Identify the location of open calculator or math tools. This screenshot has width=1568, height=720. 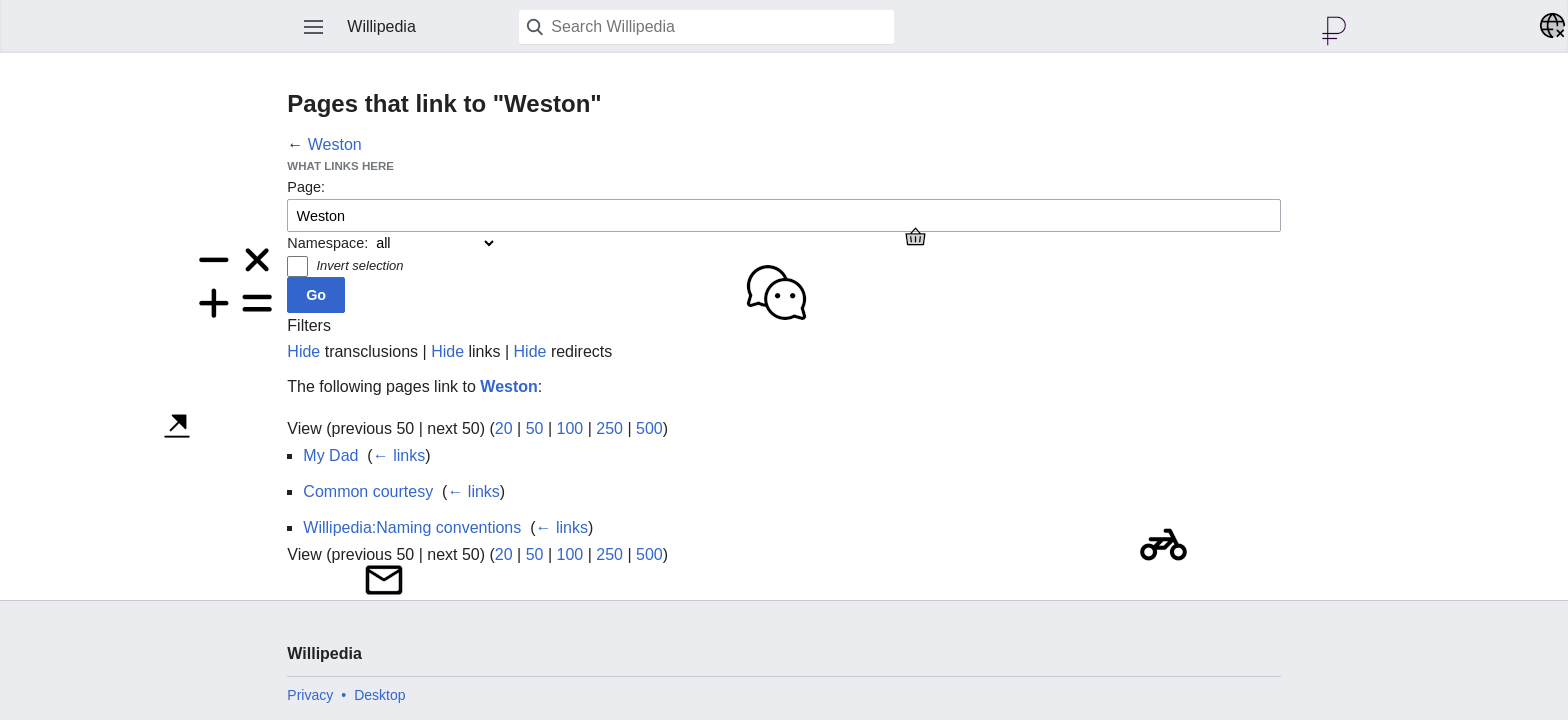
(235, 281).